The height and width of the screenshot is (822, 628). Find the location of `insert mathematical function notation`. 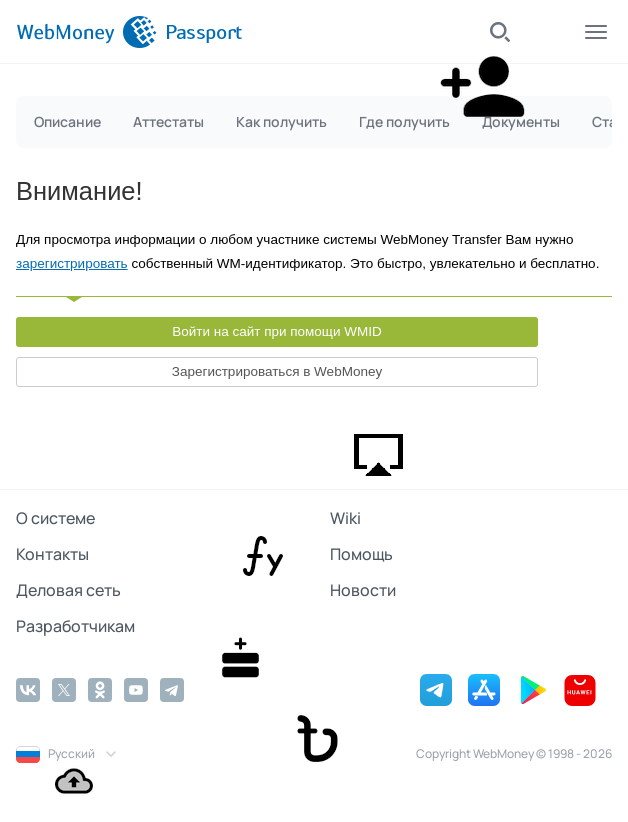

insert mathematical function notation is located at coordinates (263, 556).